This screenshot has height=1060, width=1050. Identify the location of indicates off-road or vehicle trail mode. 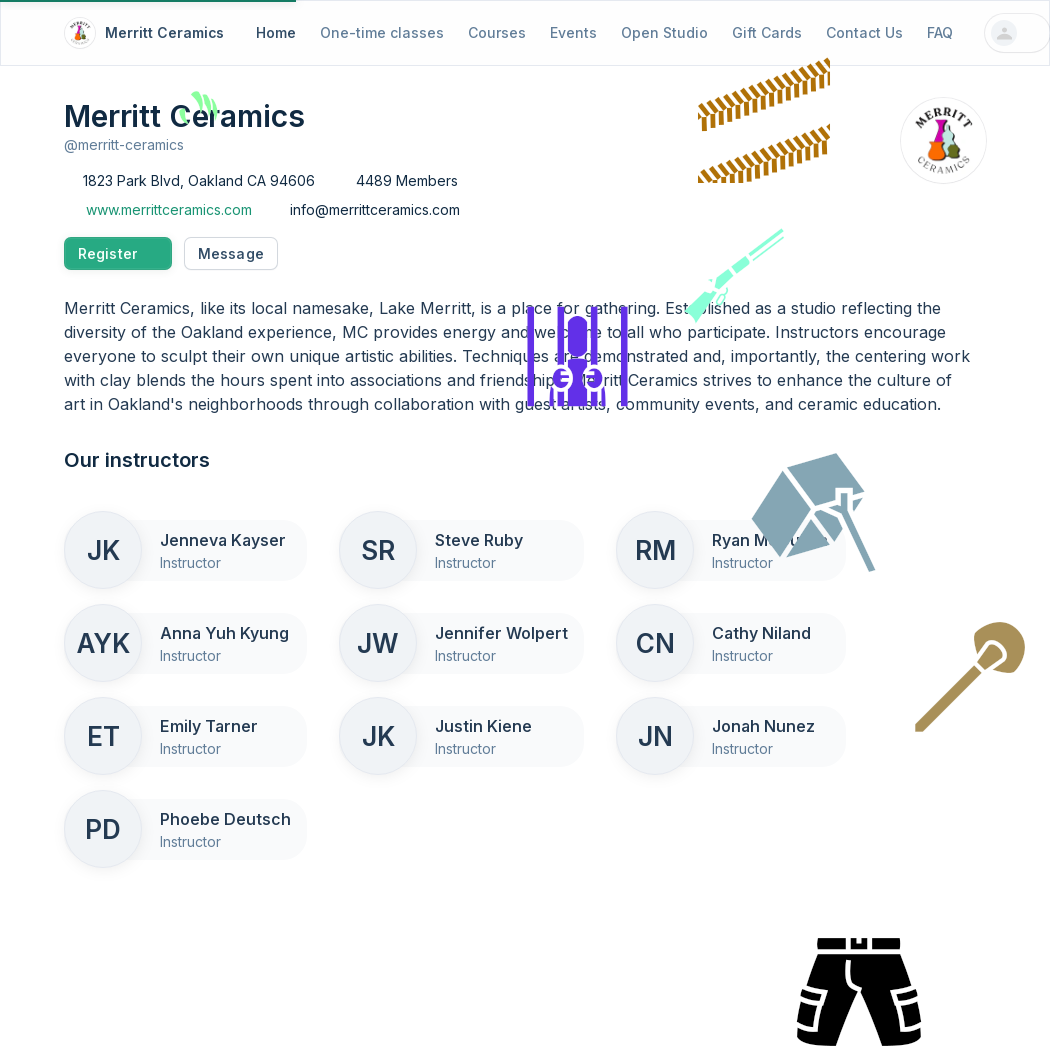
(764, 117).